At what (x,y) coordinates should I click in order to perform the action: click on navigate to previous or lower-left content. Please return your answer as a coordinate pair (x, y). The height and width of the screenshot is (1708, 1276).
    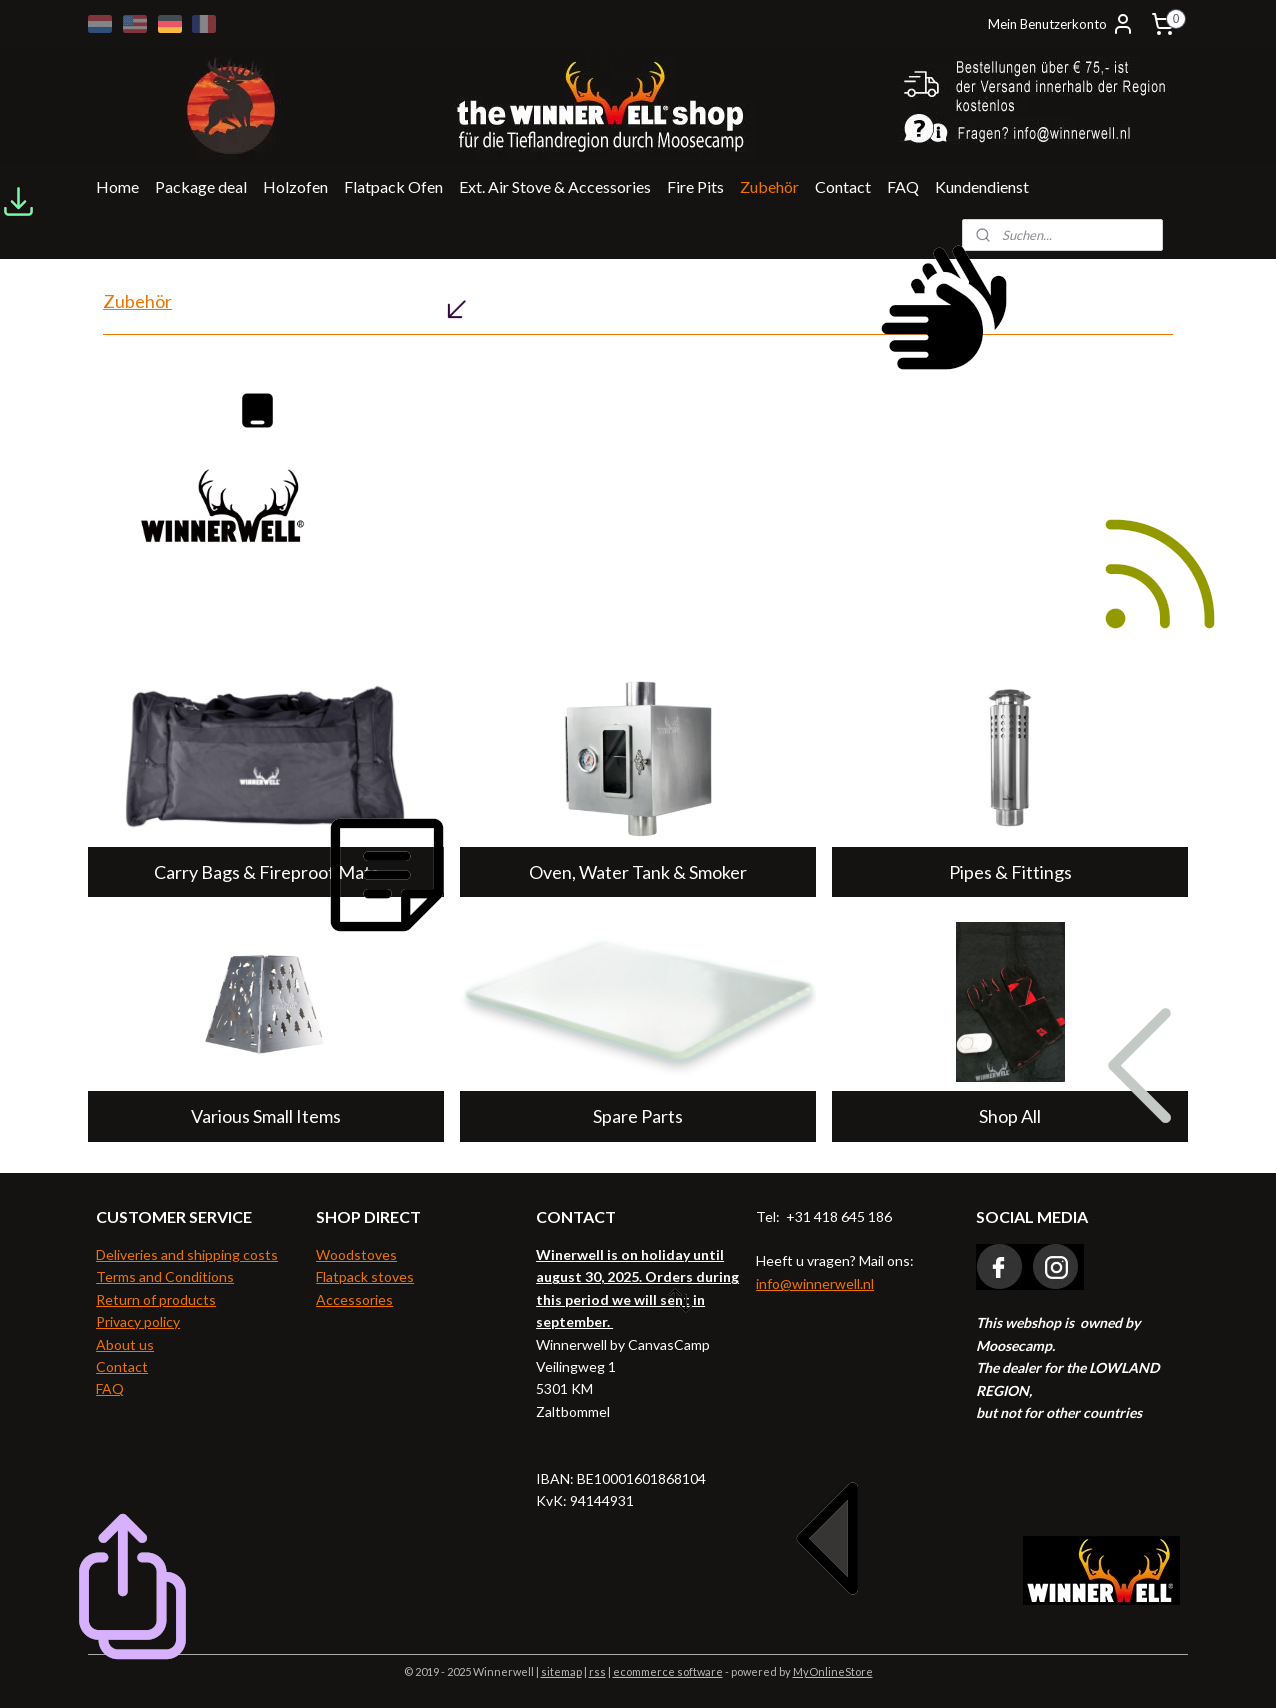
    Looking at the image, I should click on (457, 308).